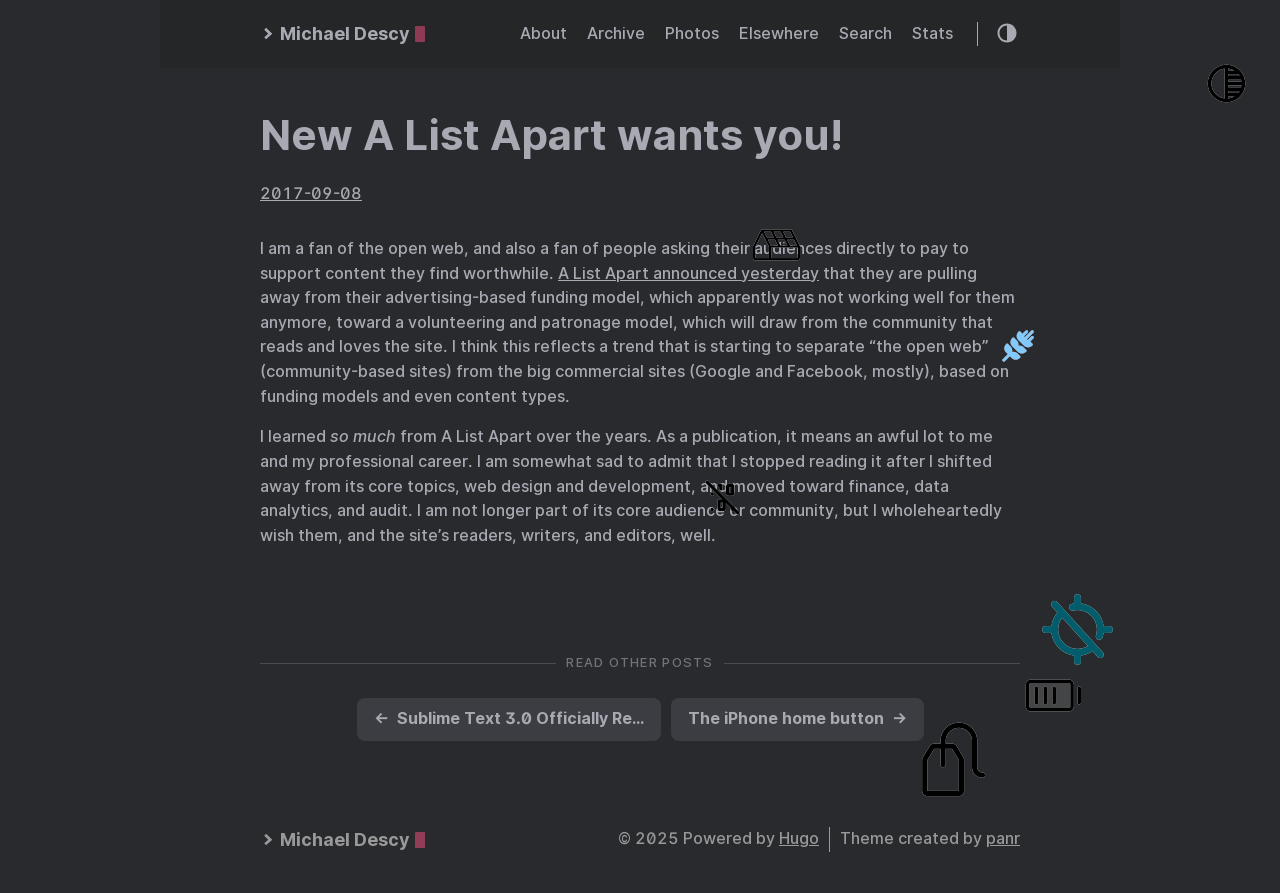 The image size is (1280, 893). What do you see at coordinates (1052, 695) in the screenshot?
I see `indicates high battery level` at bounding box center [1052, 695].